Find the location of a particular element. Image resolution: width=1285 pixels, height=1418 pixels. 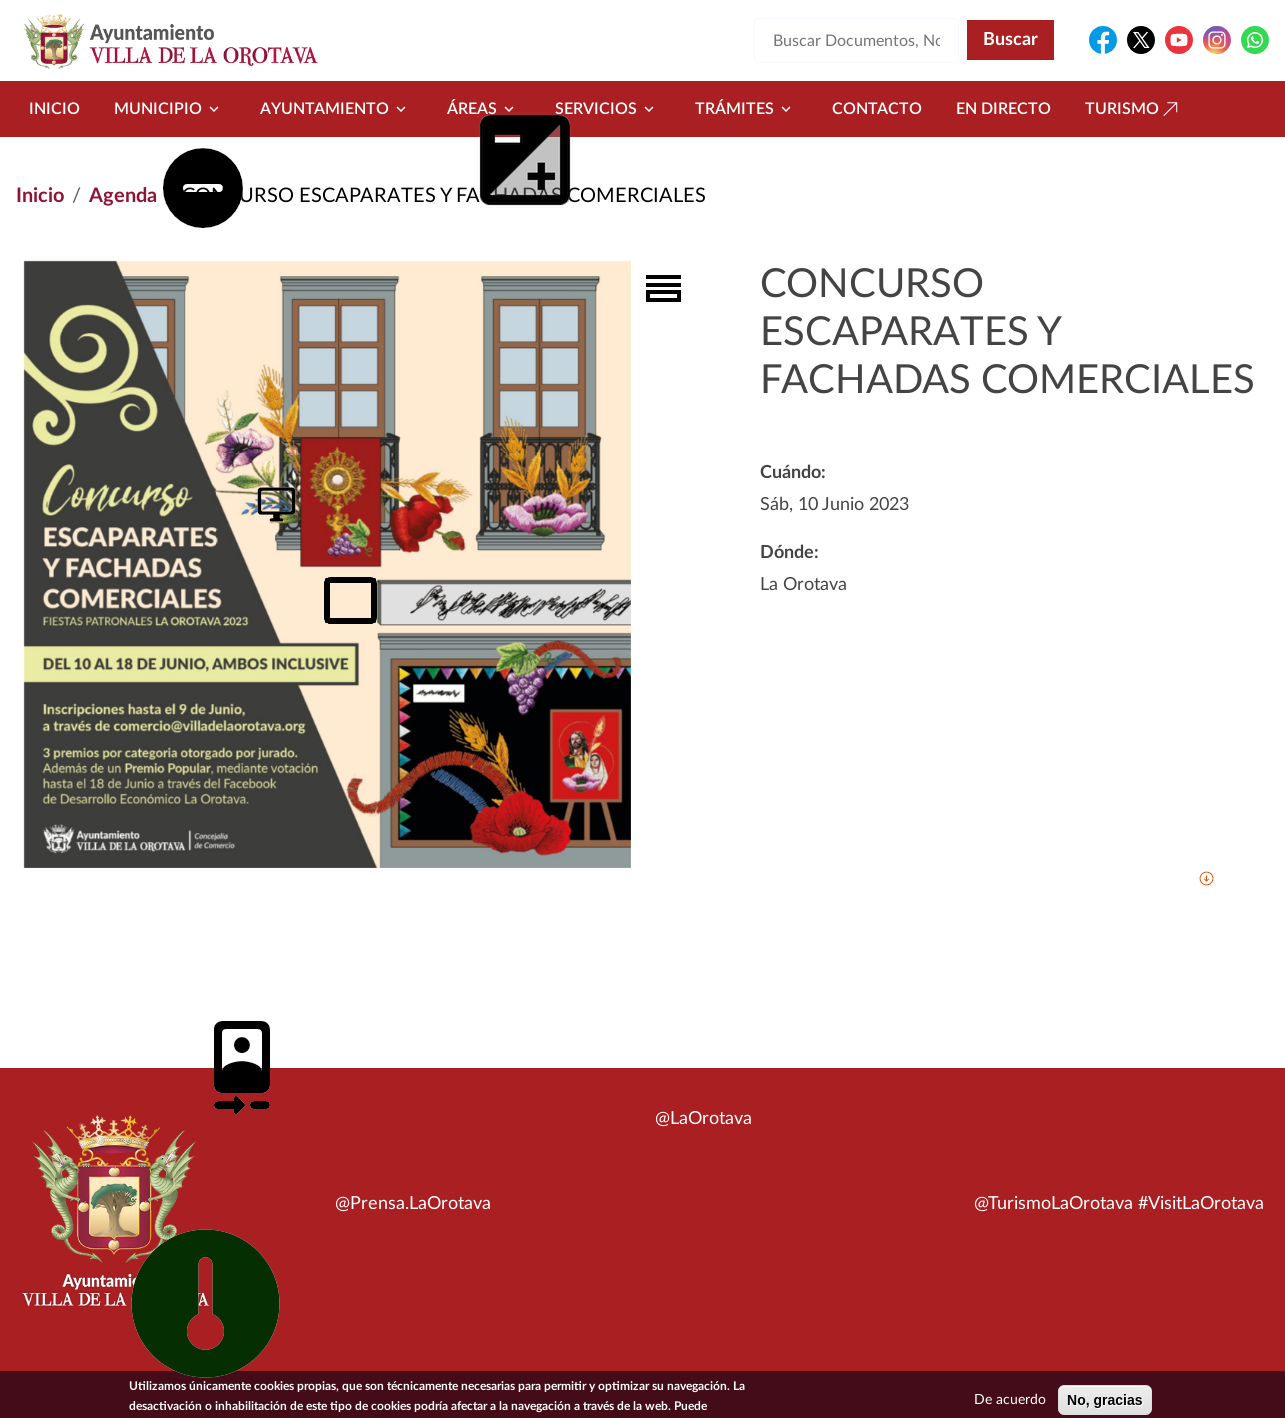

crop image to 3:2 aspect ratio is located at coordinates (350, 600).